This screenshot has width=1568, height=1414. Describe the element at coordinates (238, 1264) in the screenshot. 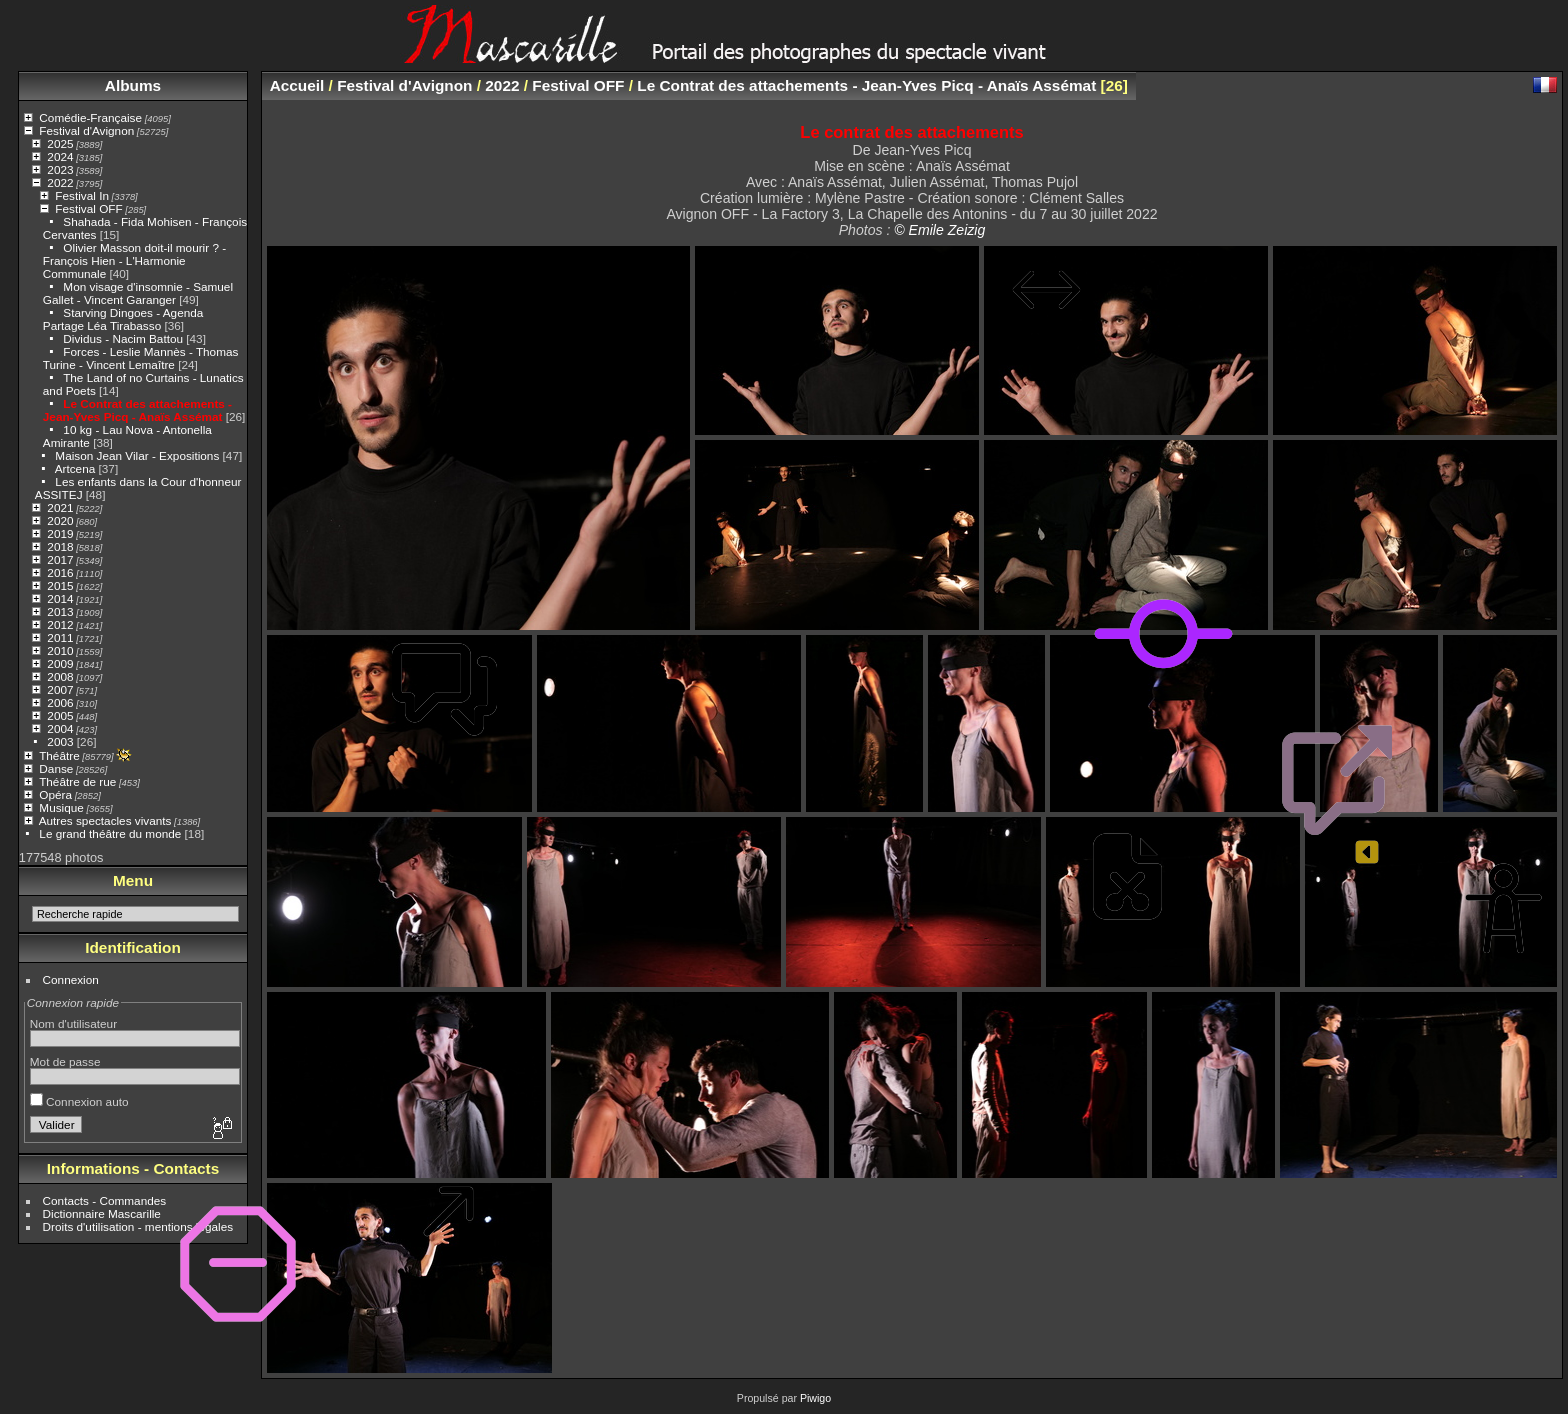

I see `indicates blocked or restricted content` at that location.